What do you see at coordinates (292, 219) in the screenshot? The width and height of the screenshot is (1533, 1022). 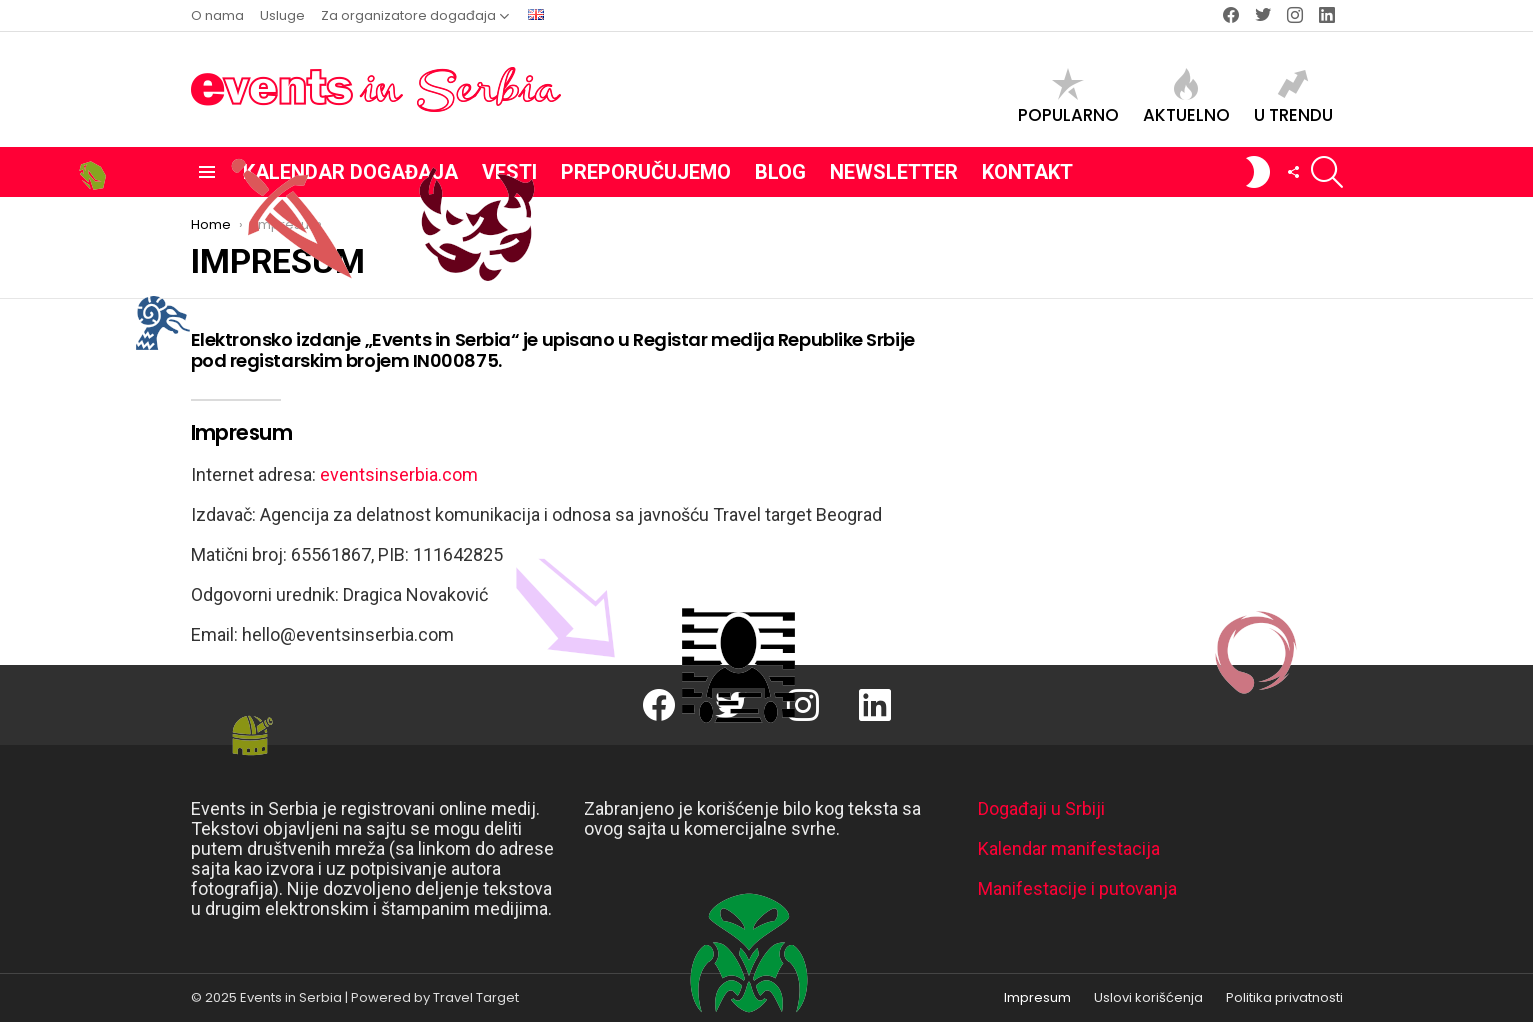 I see `equip a dagger or short blade weapon` at bounding box center [292, 219].